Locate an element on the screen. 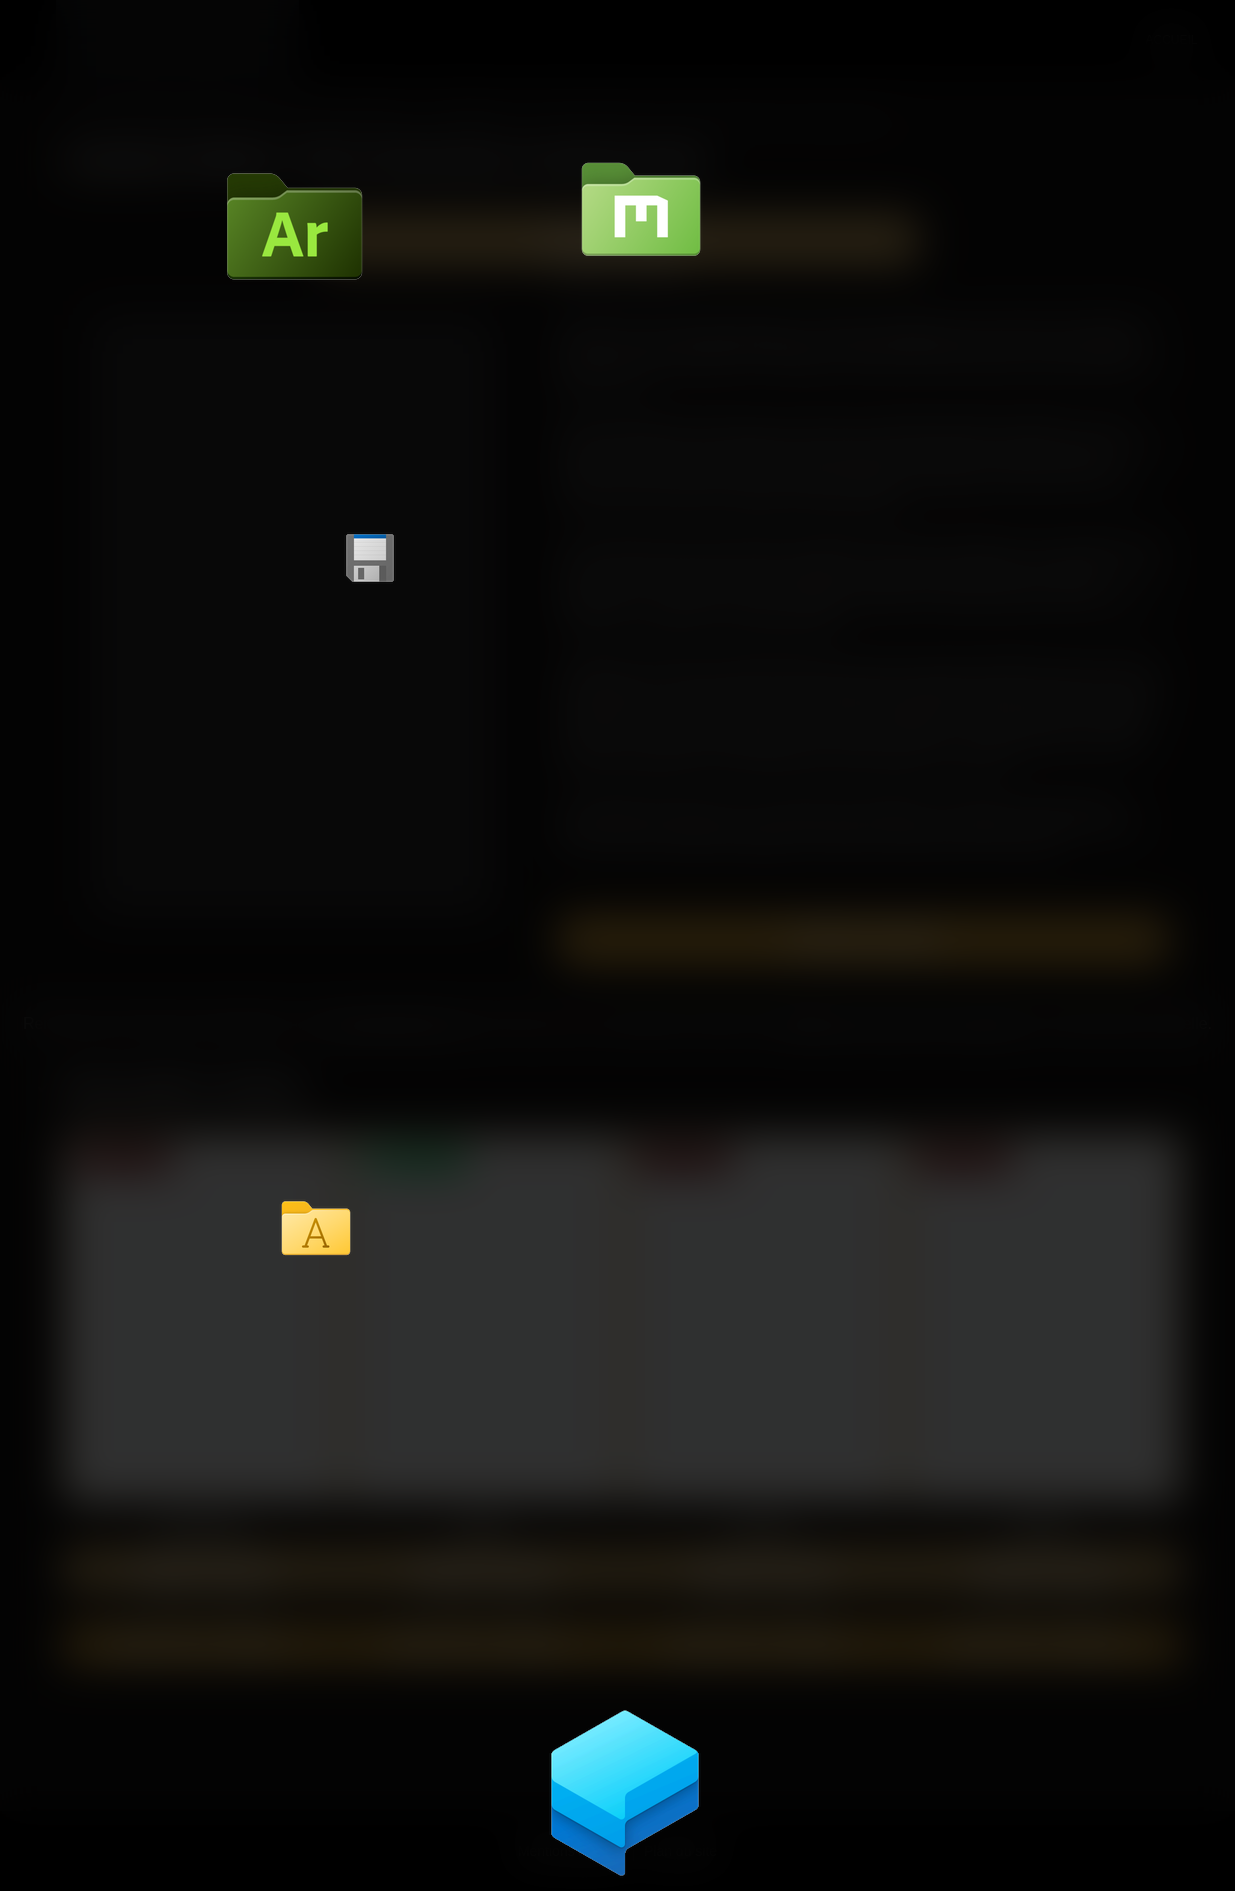 Image resolution: width=1235 pixels, height=1891 pixels. open quixel mixer project files folder is located at coordinates (640, 212).